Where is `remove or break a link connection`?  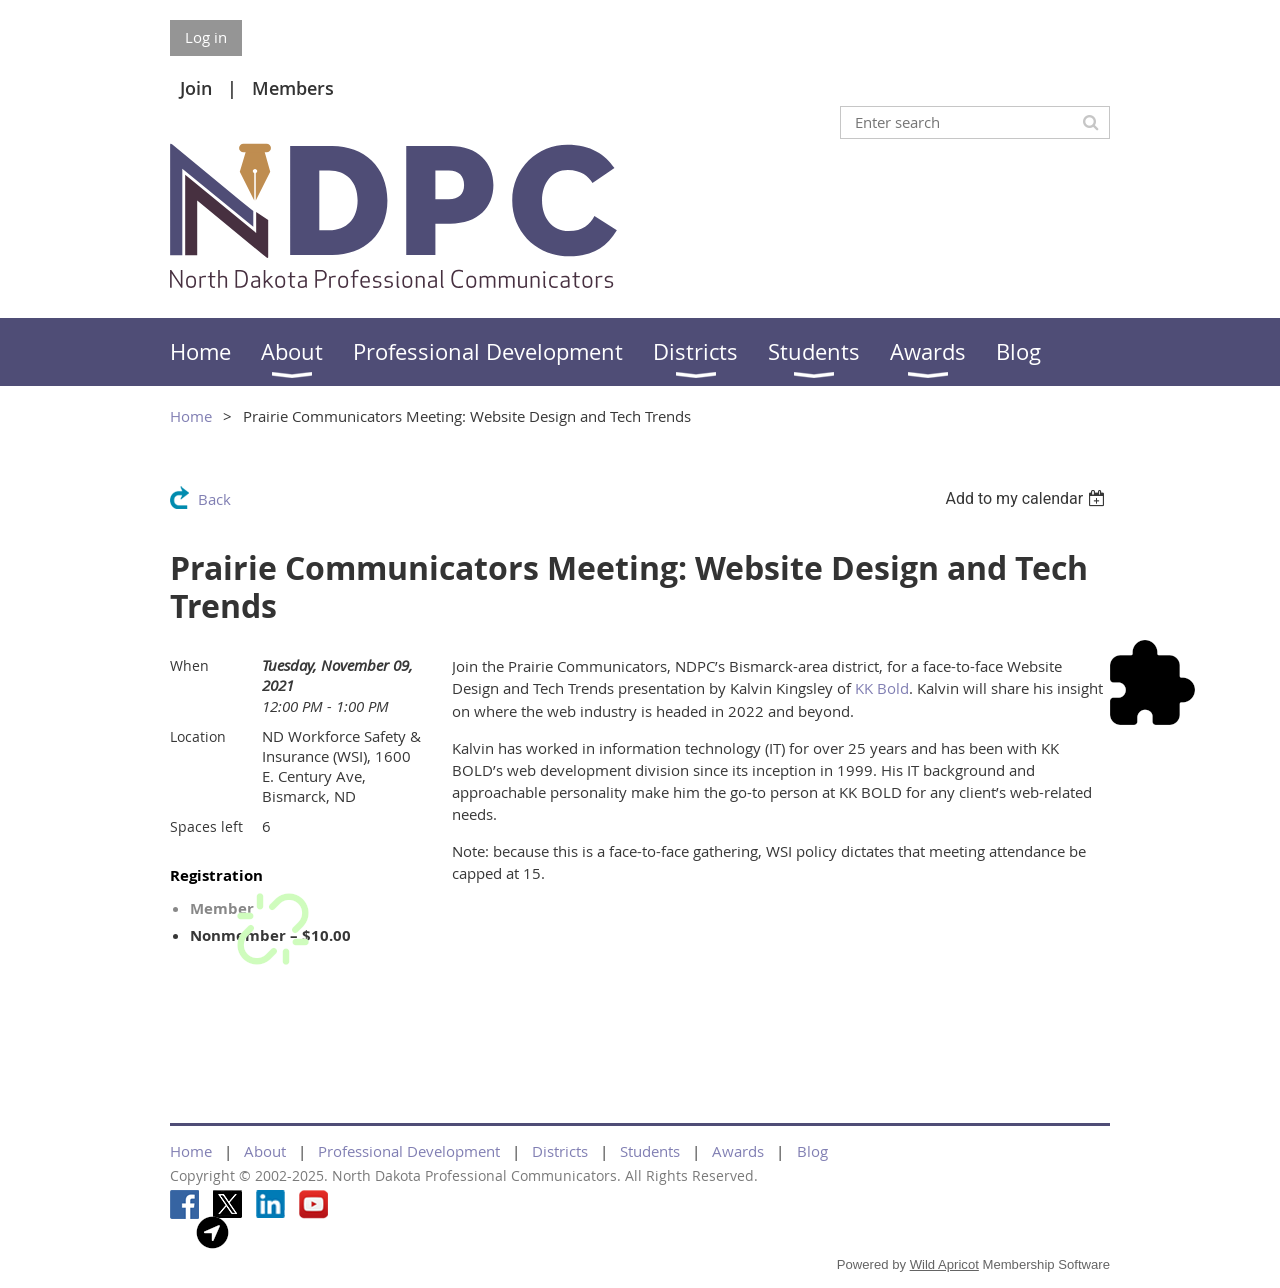 remove or break a link connection is located at coordinates (273, 929).